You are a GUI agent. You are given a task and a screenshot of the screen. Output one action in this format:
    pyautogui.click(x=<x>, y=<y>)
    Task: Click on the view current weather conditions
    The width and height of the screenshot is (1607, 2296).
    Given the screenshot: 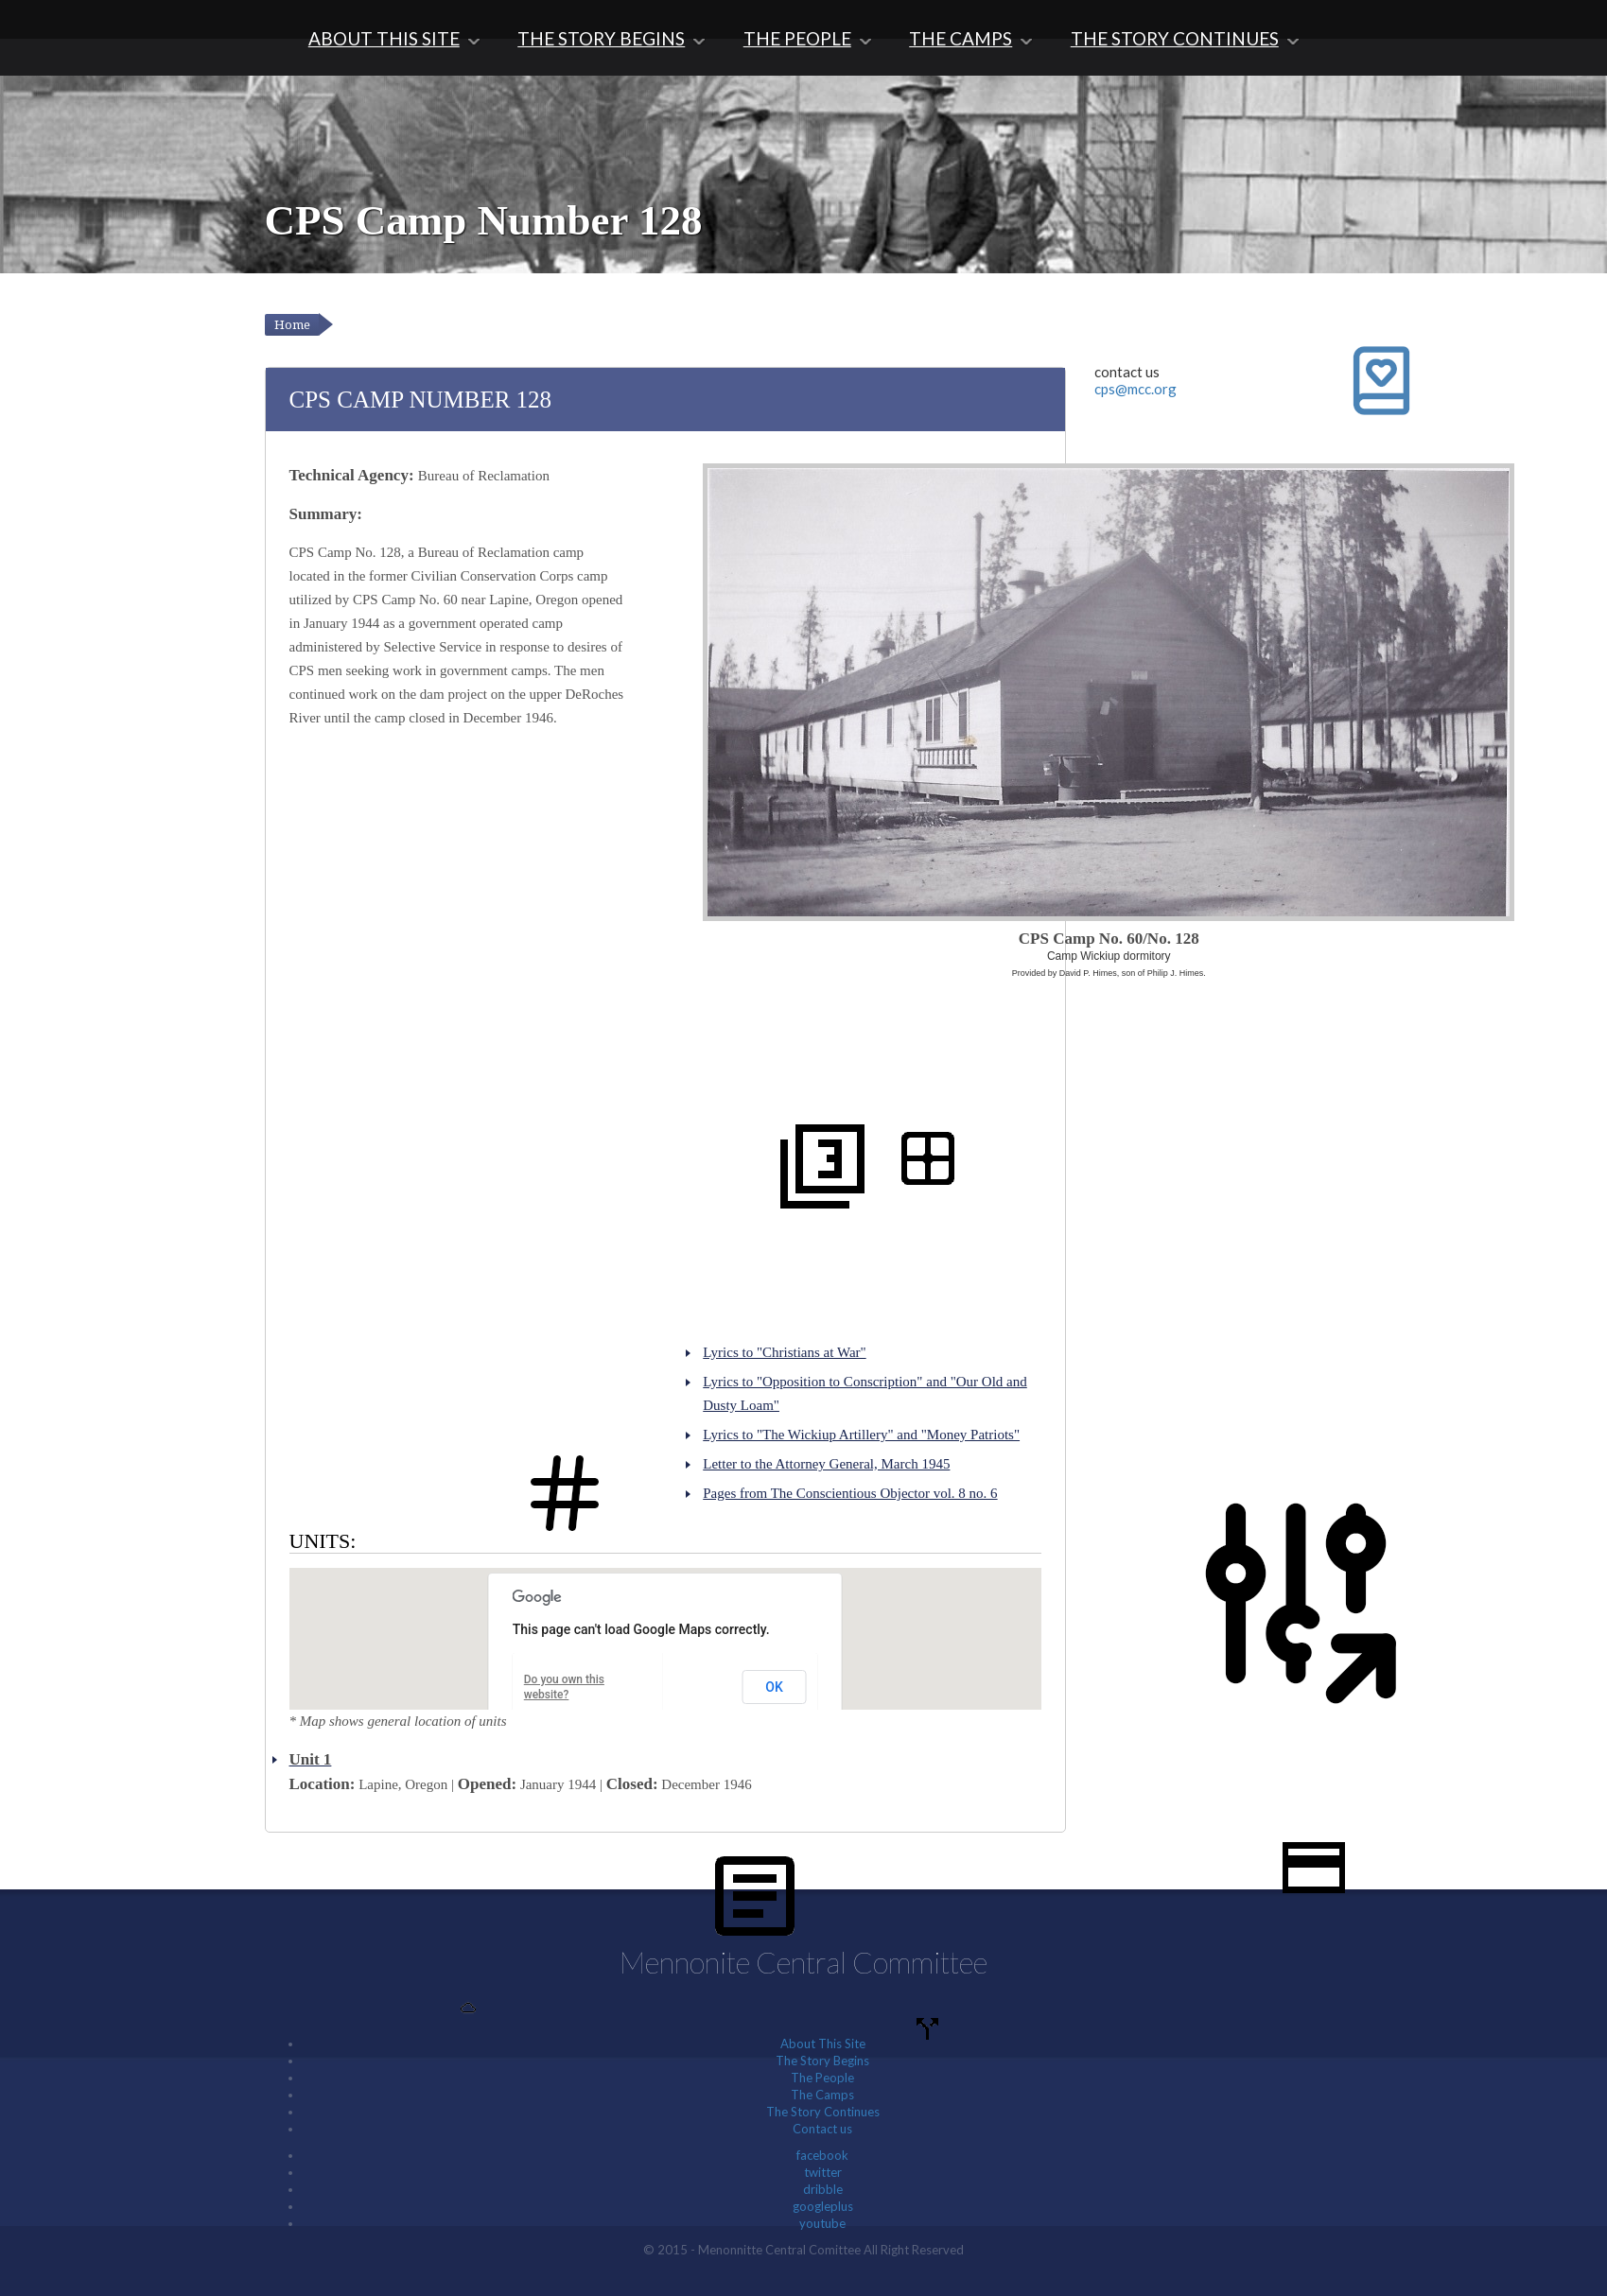 What is the action you would take?
    pyautogui.click(x=468, y=2008)
    